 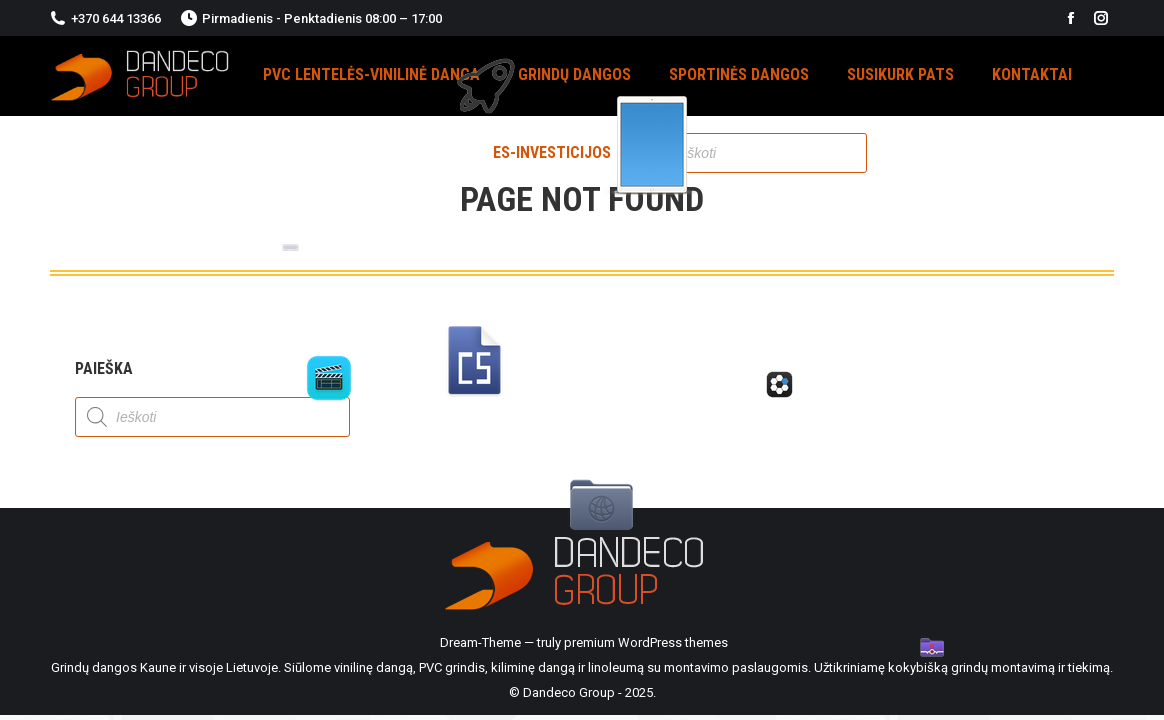 What do you see at coordinates (329, 378) in the screenshot?
I see `open losslesscut video editing app` at bounding box center [329, 378].